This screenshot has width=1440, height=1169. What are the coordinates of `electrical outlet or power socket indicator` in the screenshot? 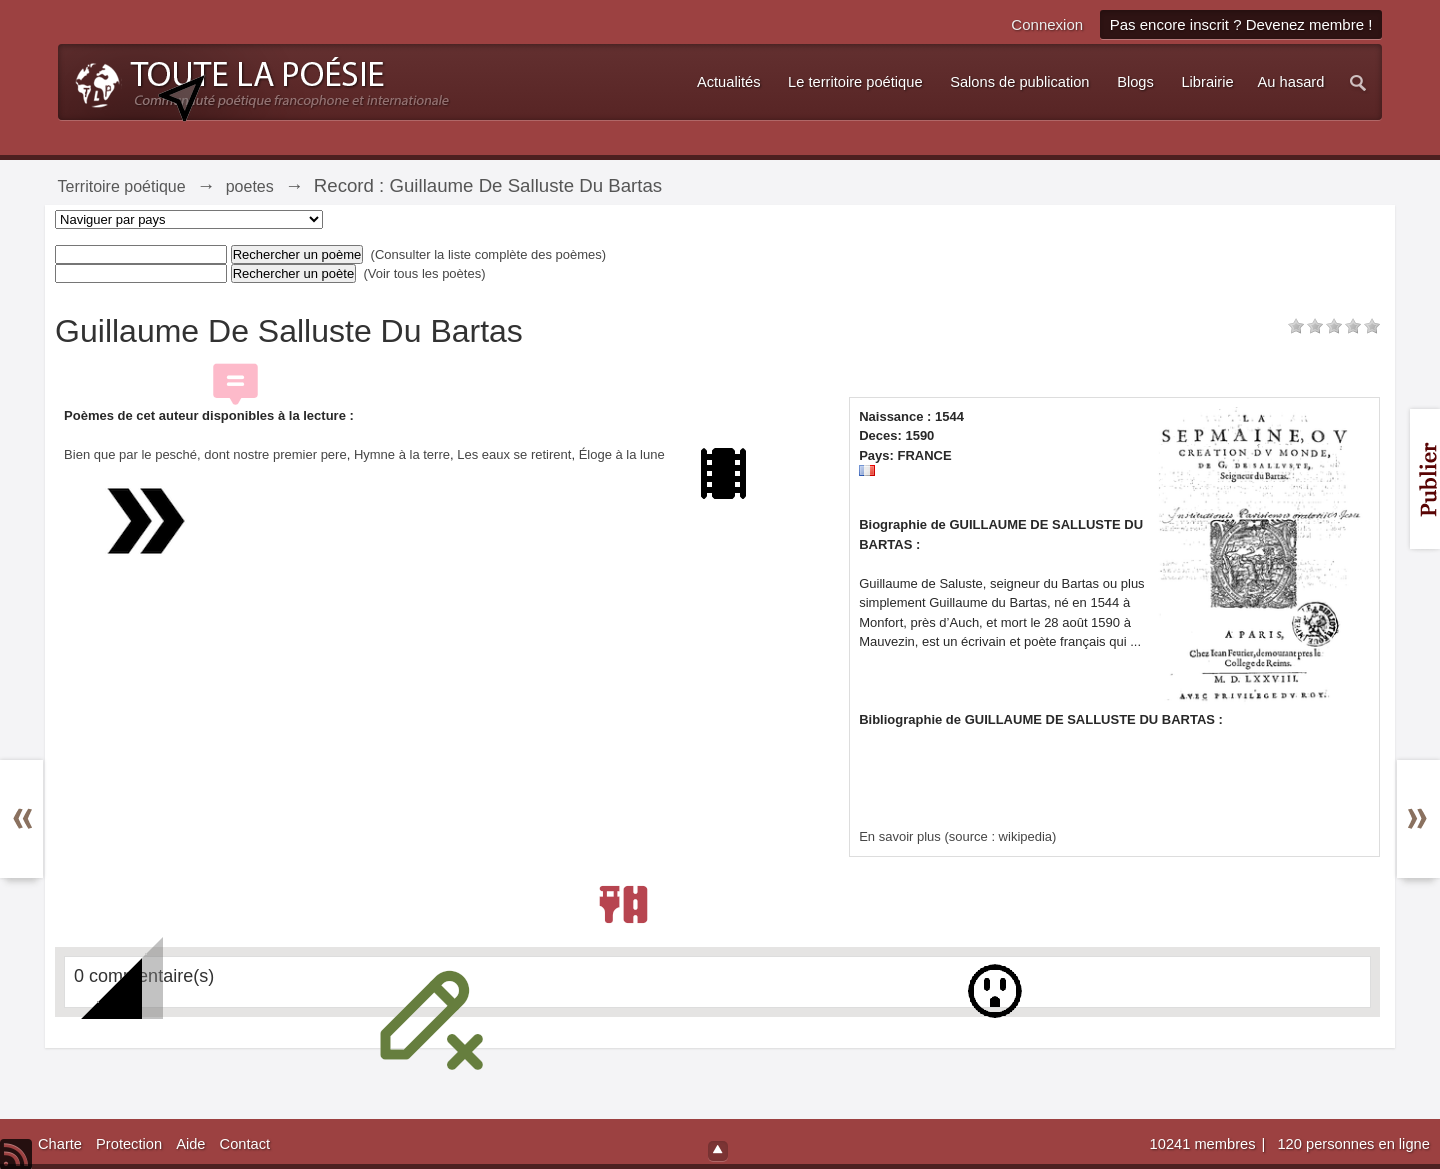 It's located at (995, 991).